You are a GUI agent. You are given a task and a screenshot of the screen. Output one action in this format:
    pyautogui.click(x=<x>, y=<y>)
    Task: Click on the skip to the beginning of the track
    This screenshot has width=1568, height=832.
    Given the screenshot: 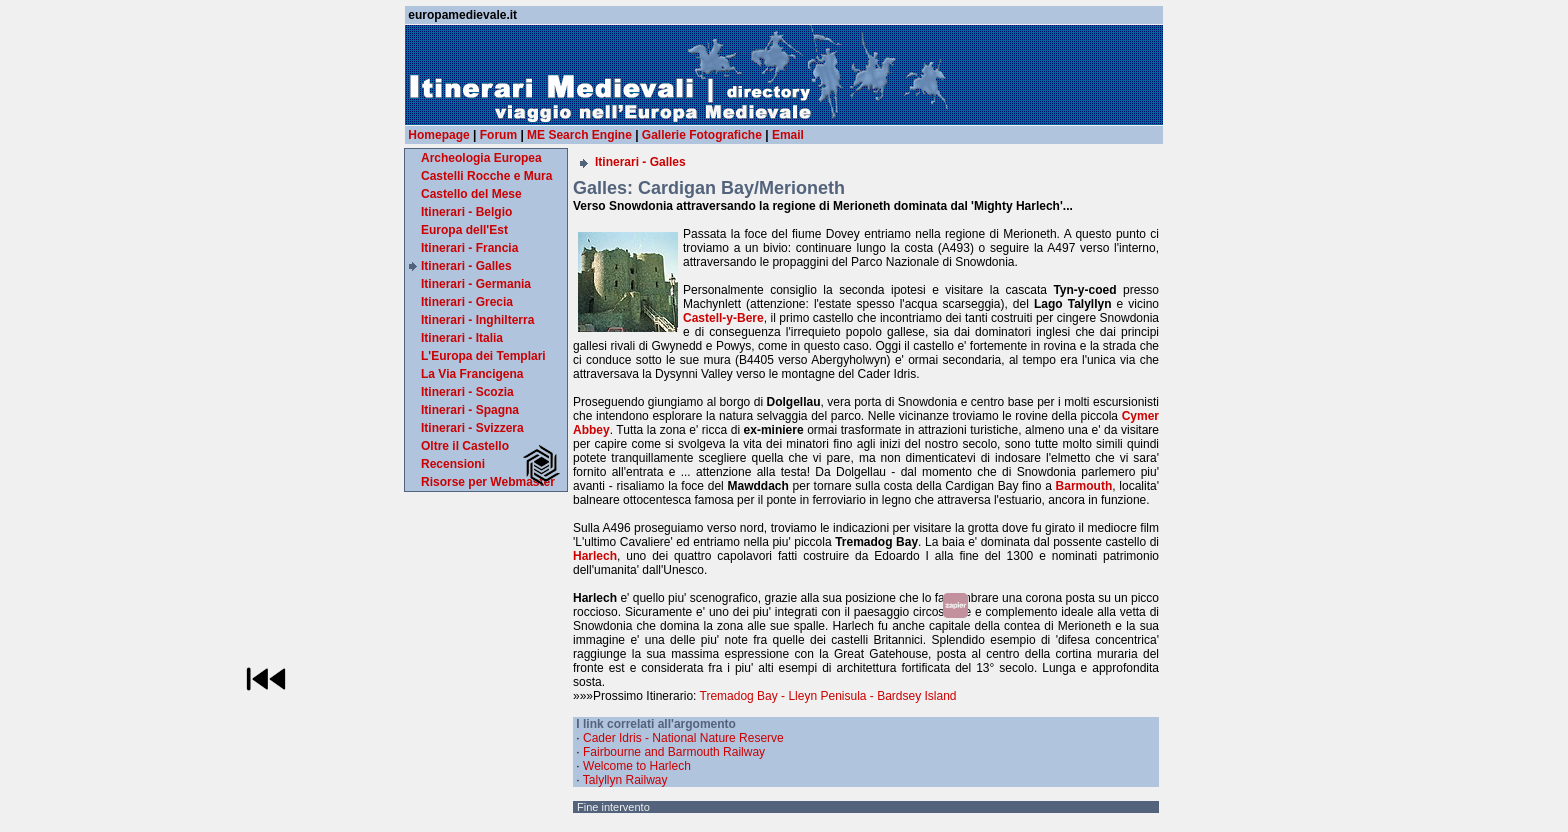 What is the action you would take?
    pyautogui.click(x=266, y=679)
    